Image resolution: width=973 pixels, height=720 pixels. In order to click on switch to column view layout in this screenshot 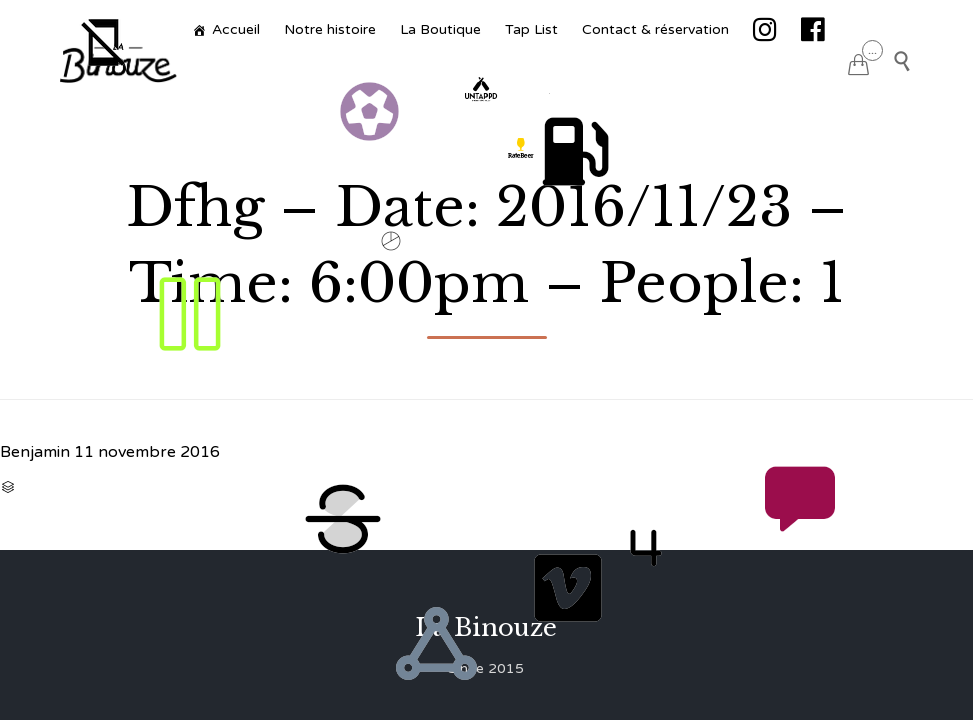, I will do `click(190, 314)`.